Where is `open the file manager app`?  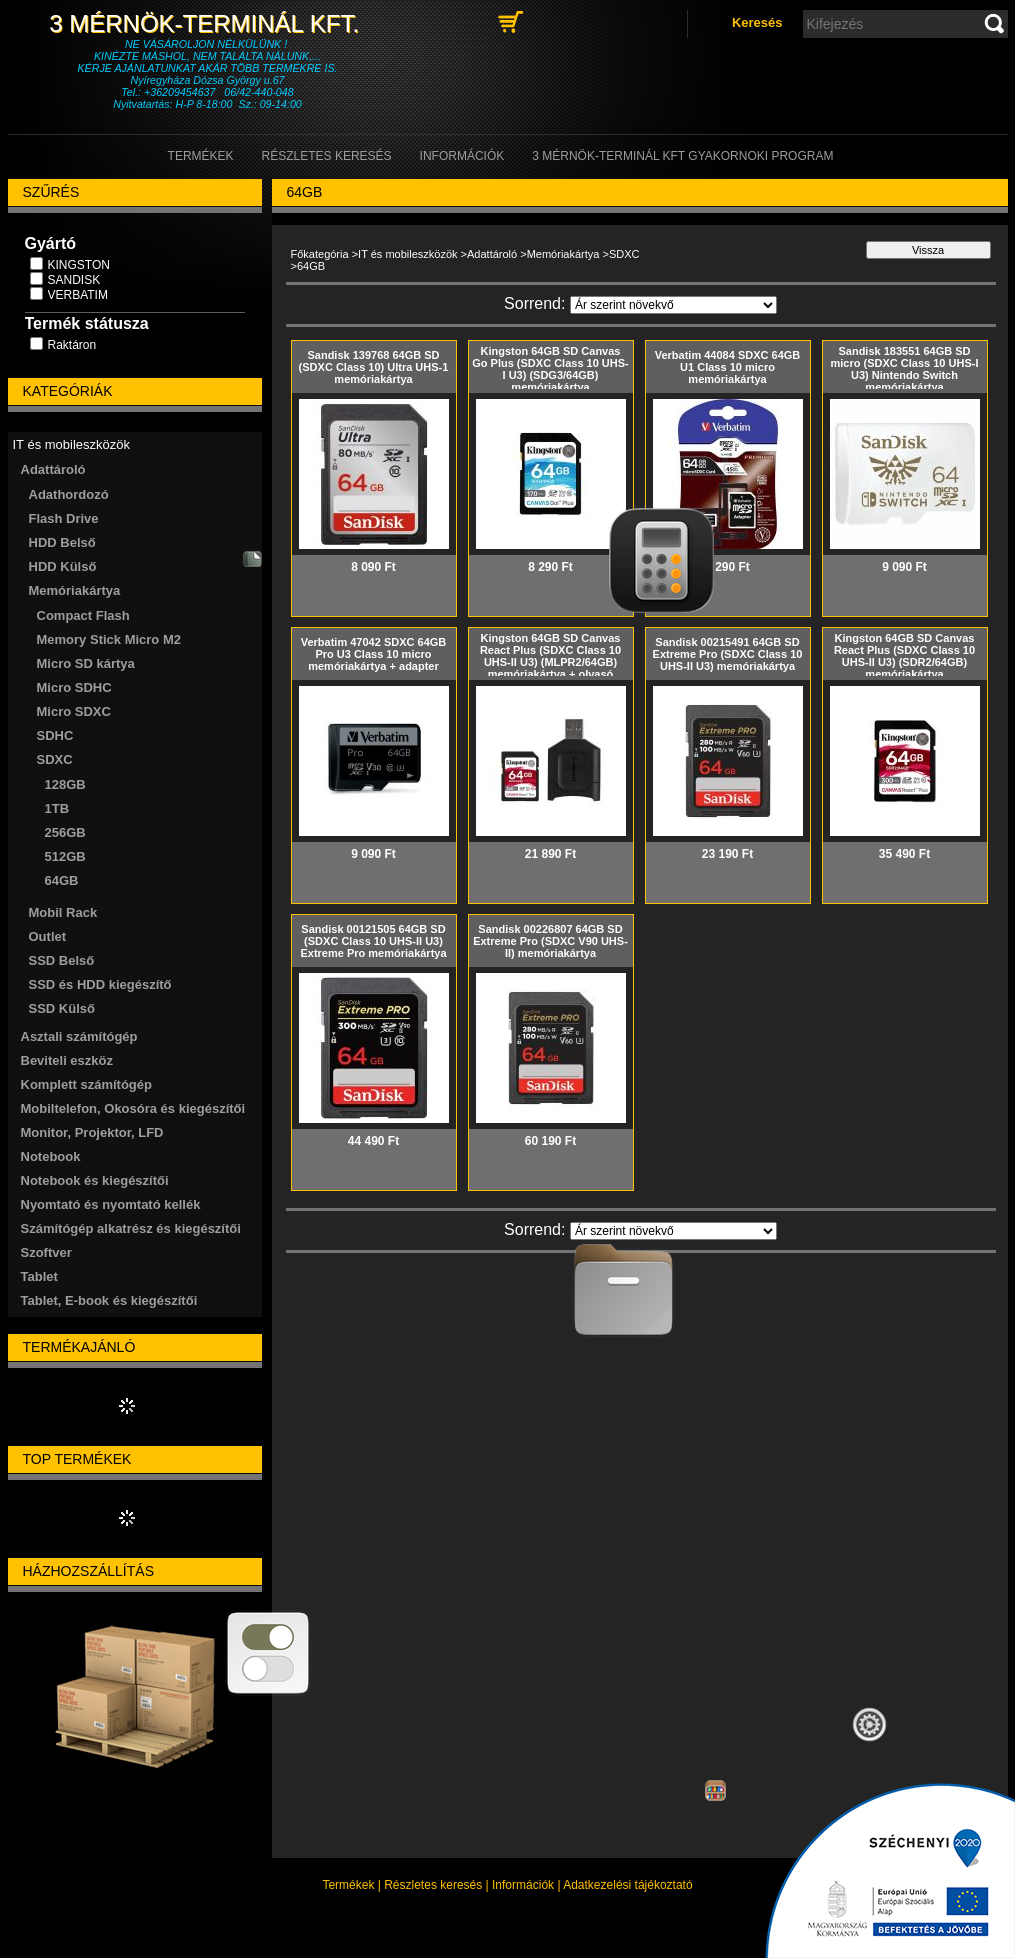
open the file manager app is located at coordinates (623, 1289).